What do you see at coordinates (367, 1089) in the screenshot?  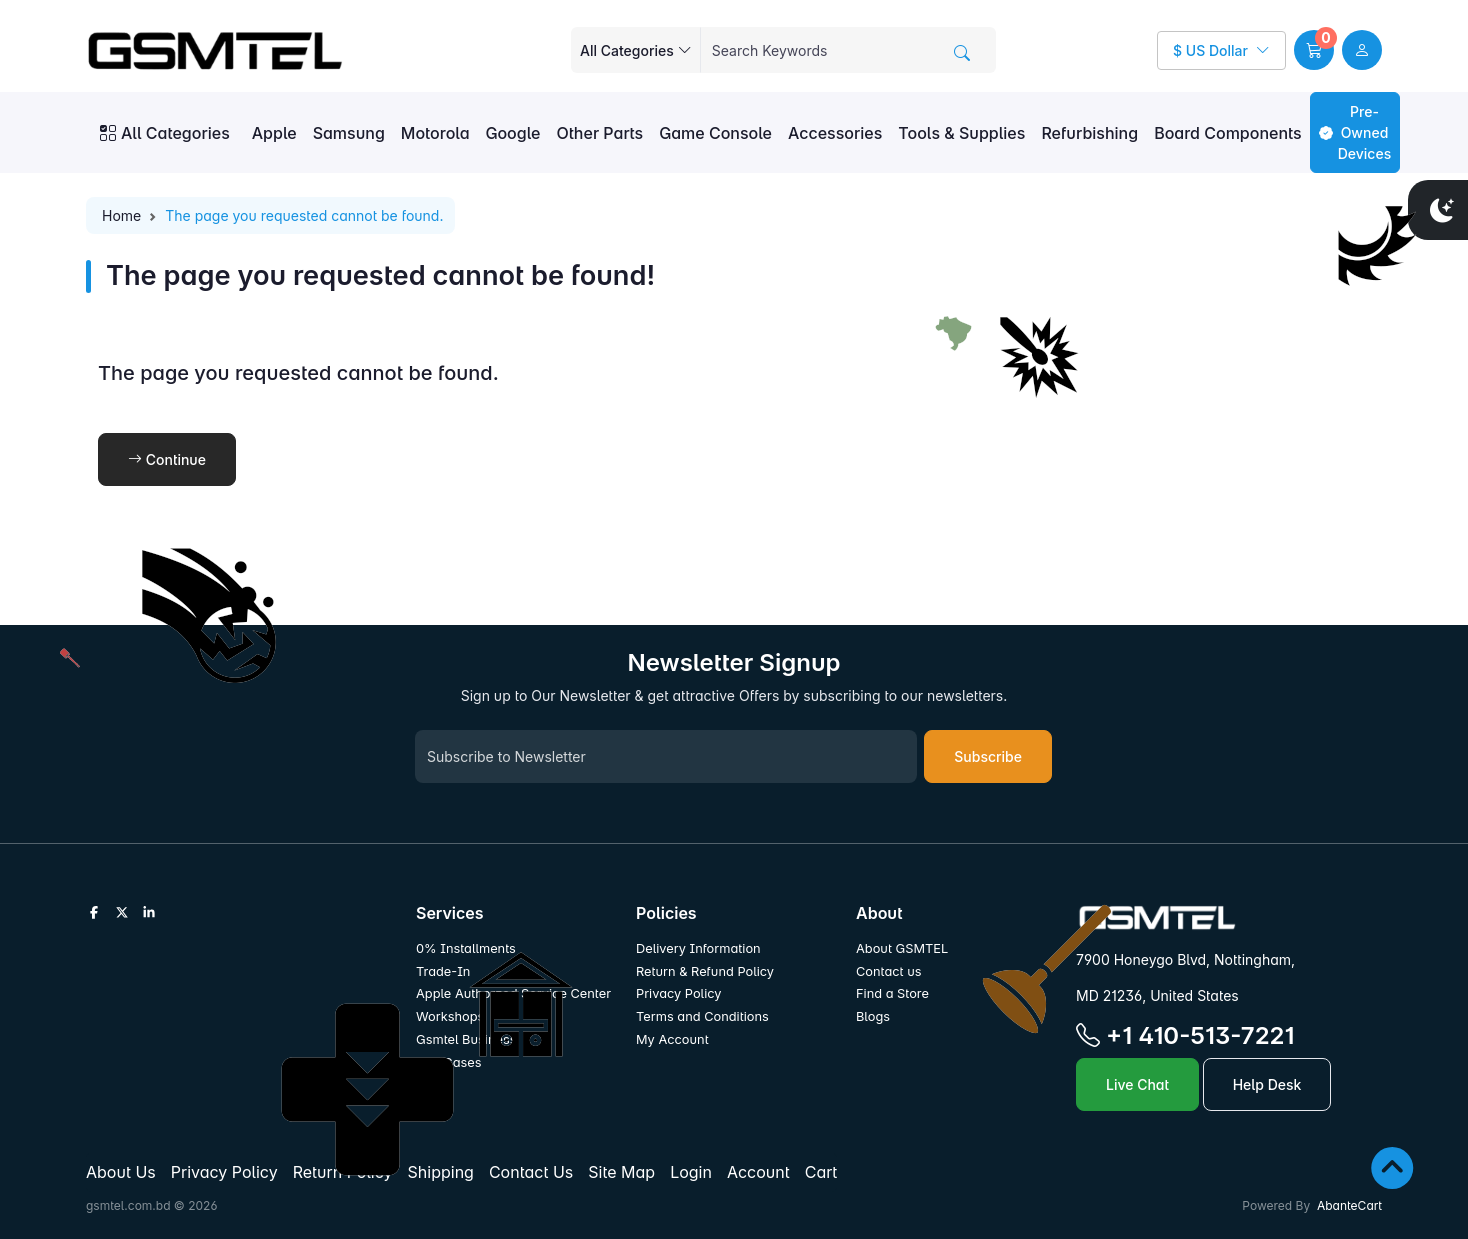 I see `indicates health or HP is decreasing` at bounding box center [367, 1089].